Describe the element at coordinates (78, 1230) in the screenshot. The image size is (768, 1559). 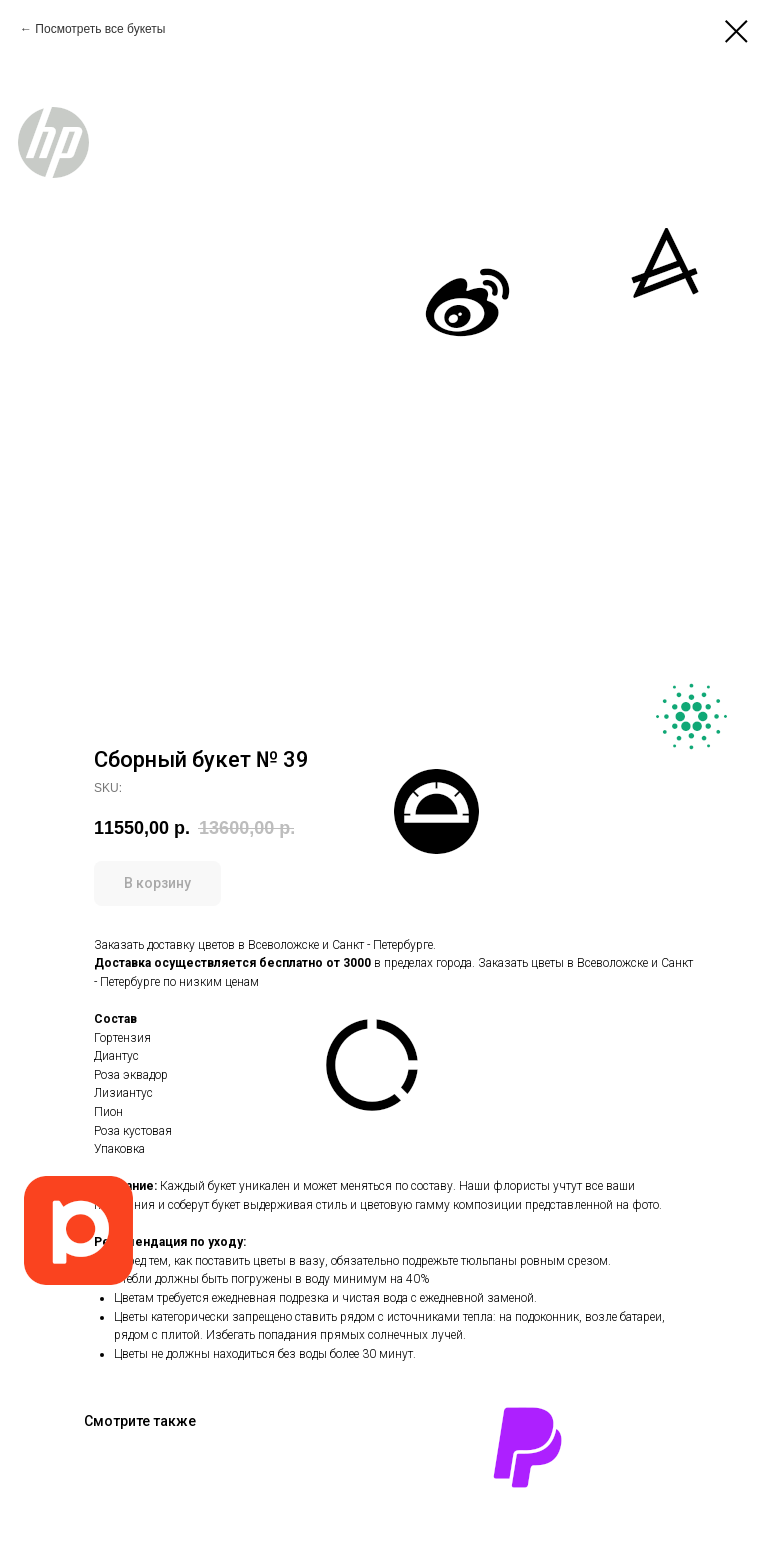
I see `open pixiv app` at that location.